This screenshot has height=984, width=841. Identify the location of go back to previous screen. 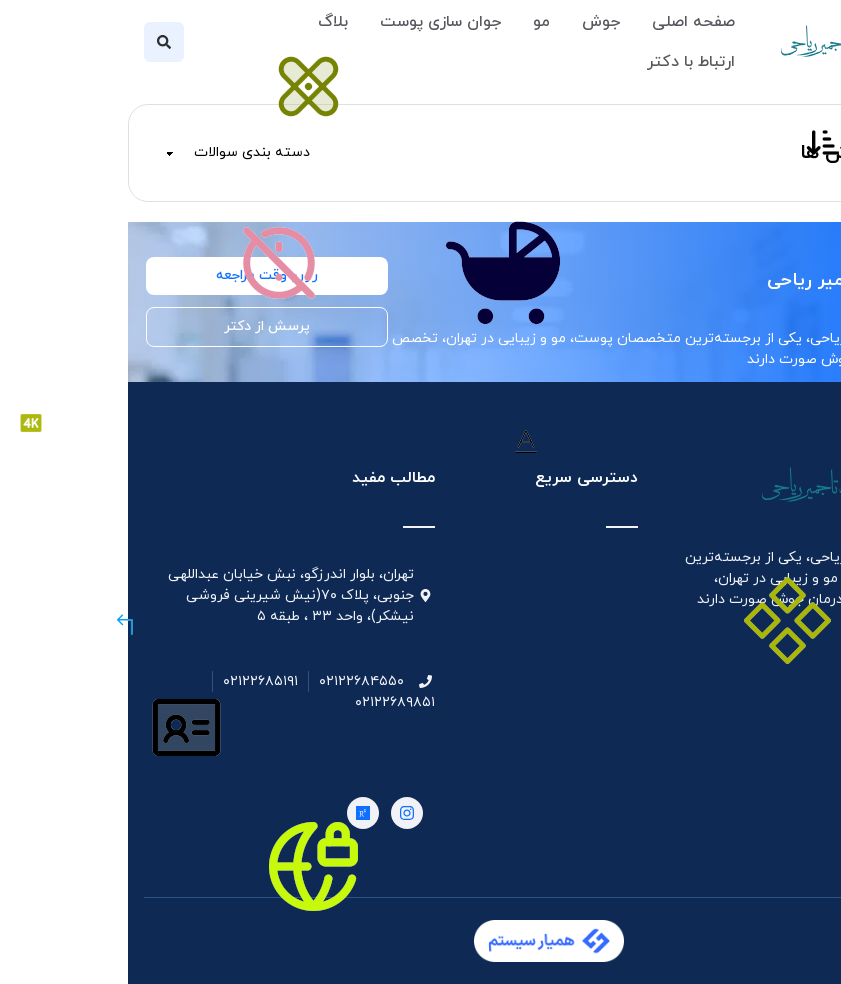
(125, 624).